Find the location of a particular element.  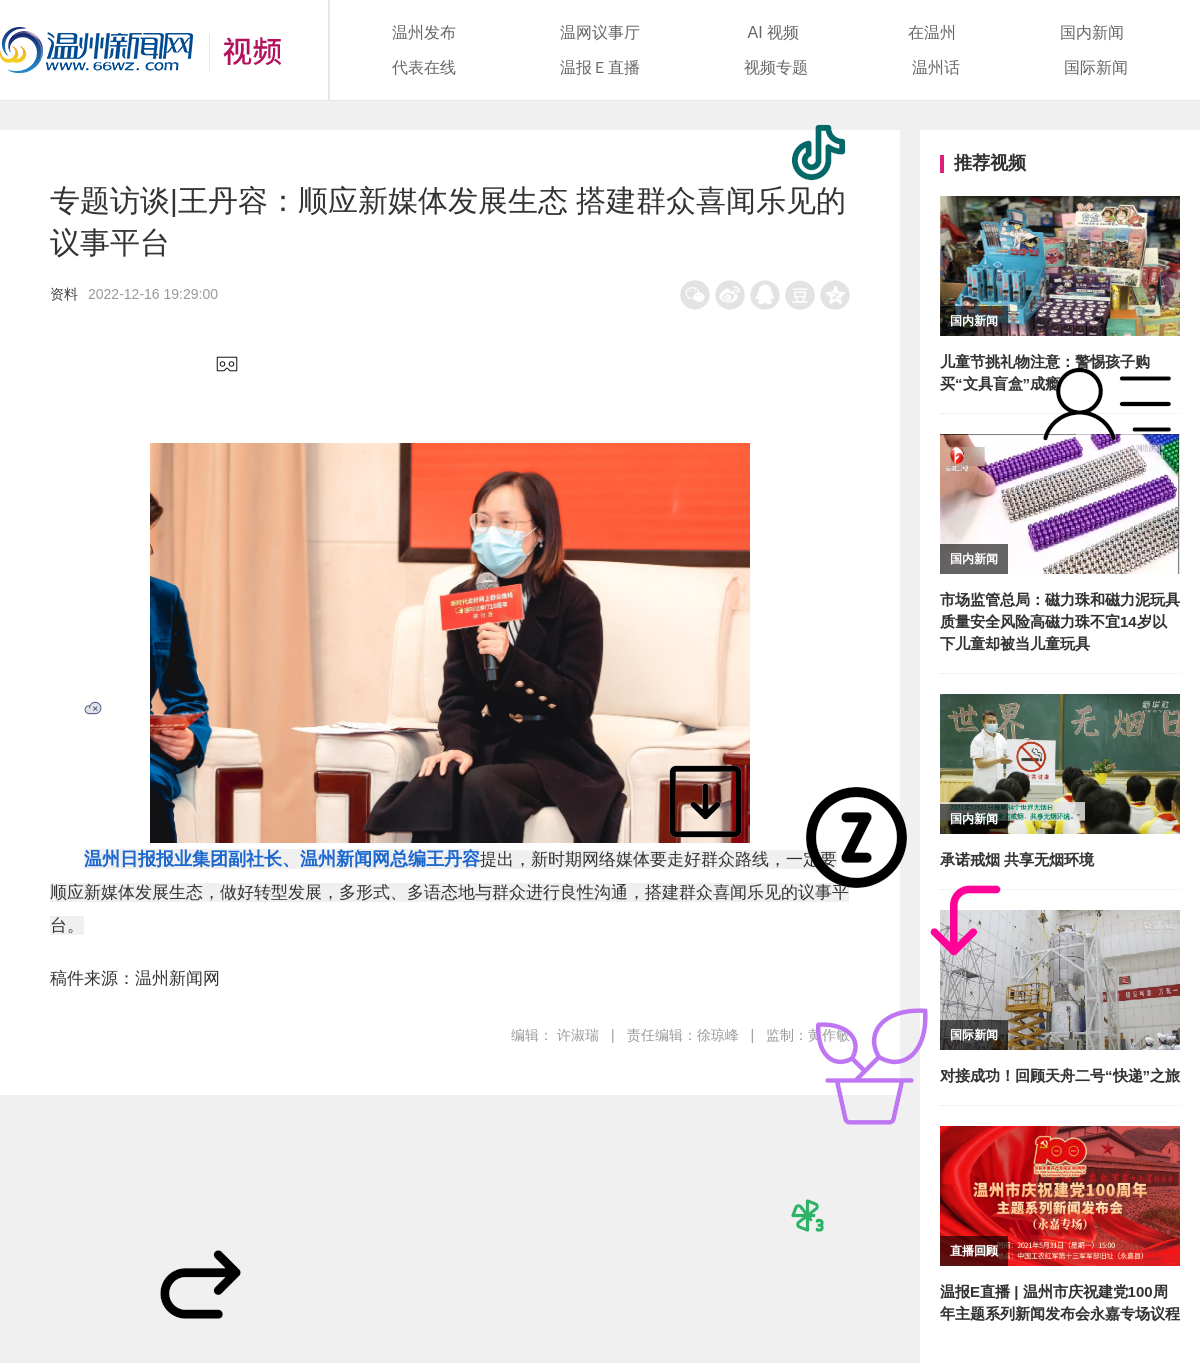

access plant care or gardening features is located at coordinates (869, 1066).